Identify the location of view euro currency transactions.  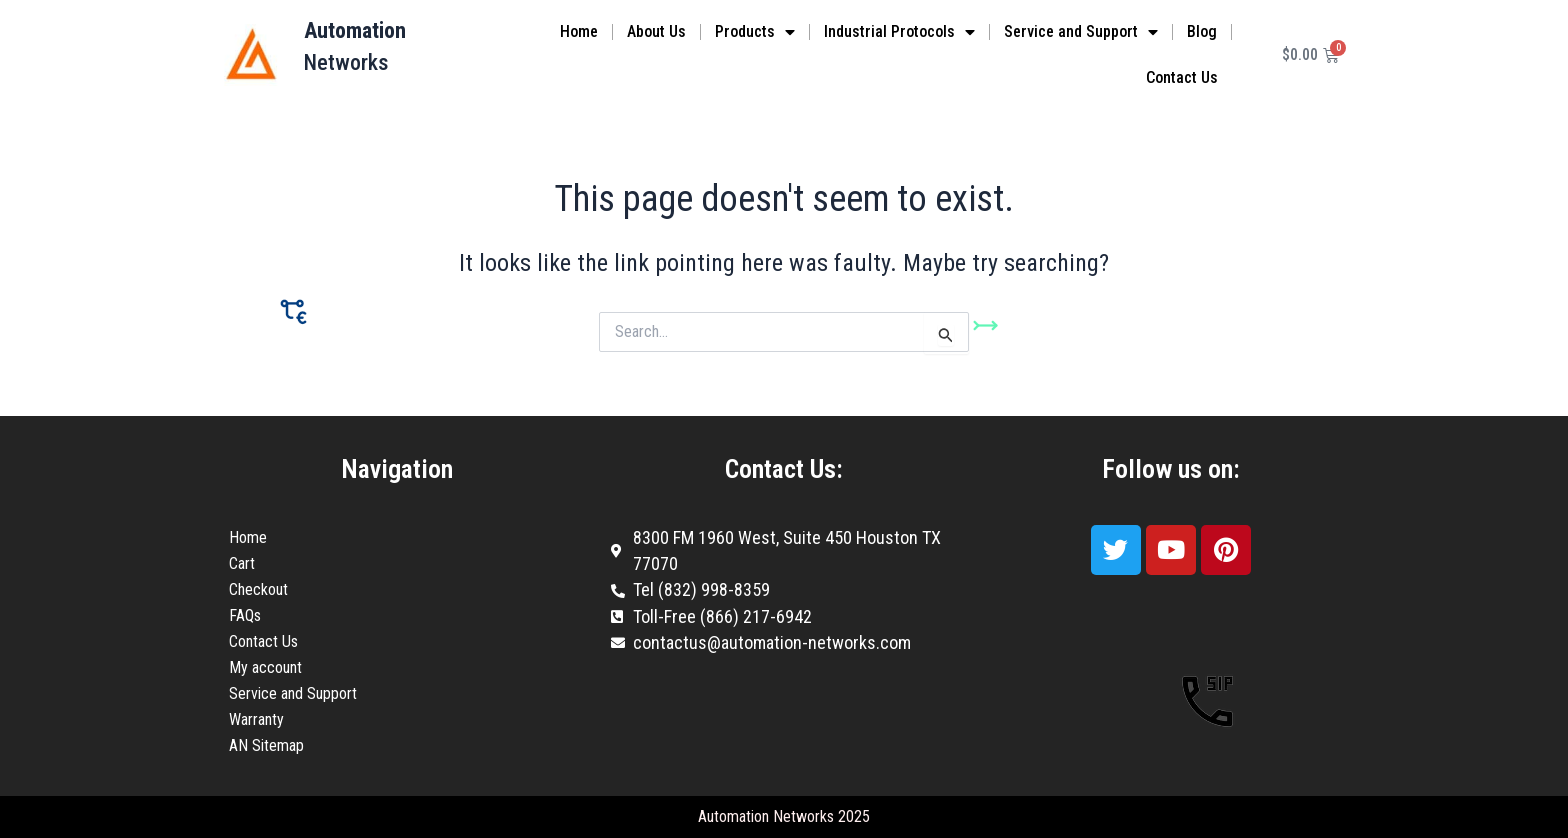
(293, 312).